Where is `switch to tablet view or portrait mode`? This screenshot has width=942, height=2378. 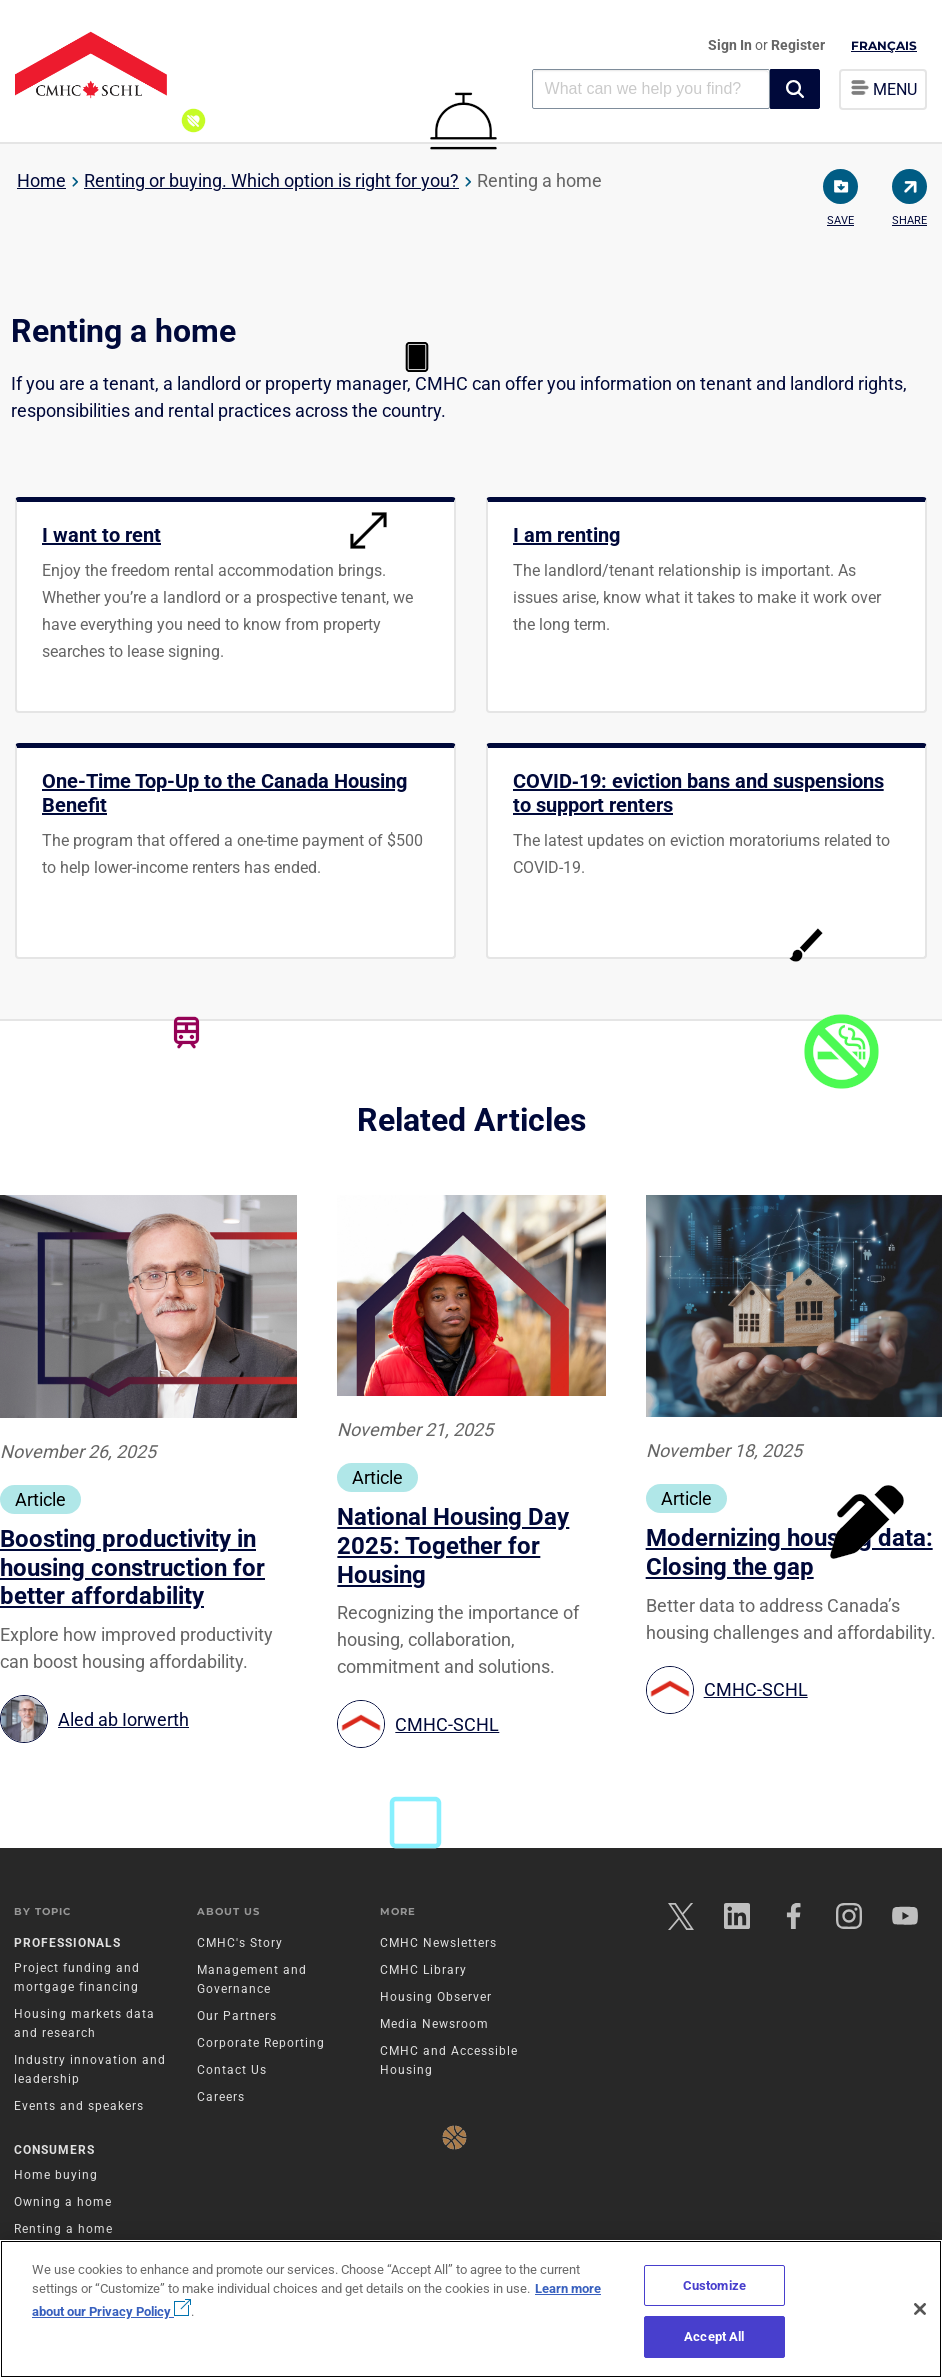 switch to tablet view or portrait mode is located at coordinates (417, 357).